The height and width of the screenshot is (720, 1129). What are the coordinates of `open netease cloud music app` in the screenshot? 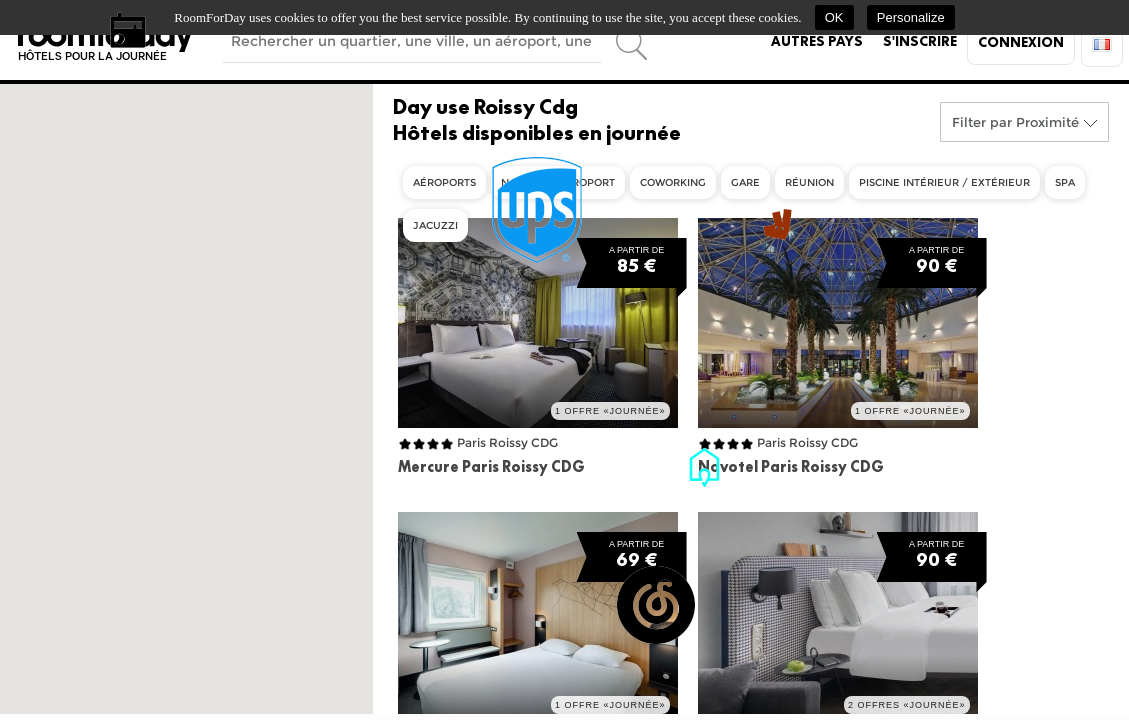 It's located at (656, 605).